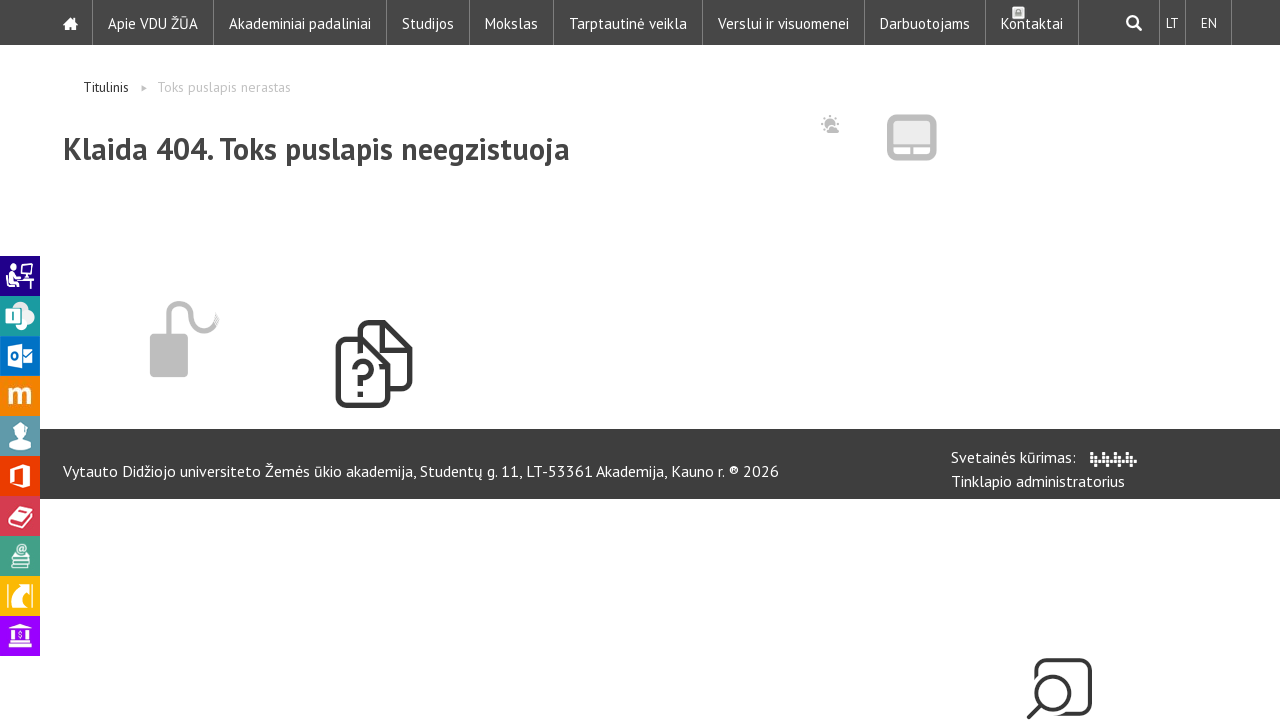  I want to click on indicates a locked or read-only file, so click(1018, 13).